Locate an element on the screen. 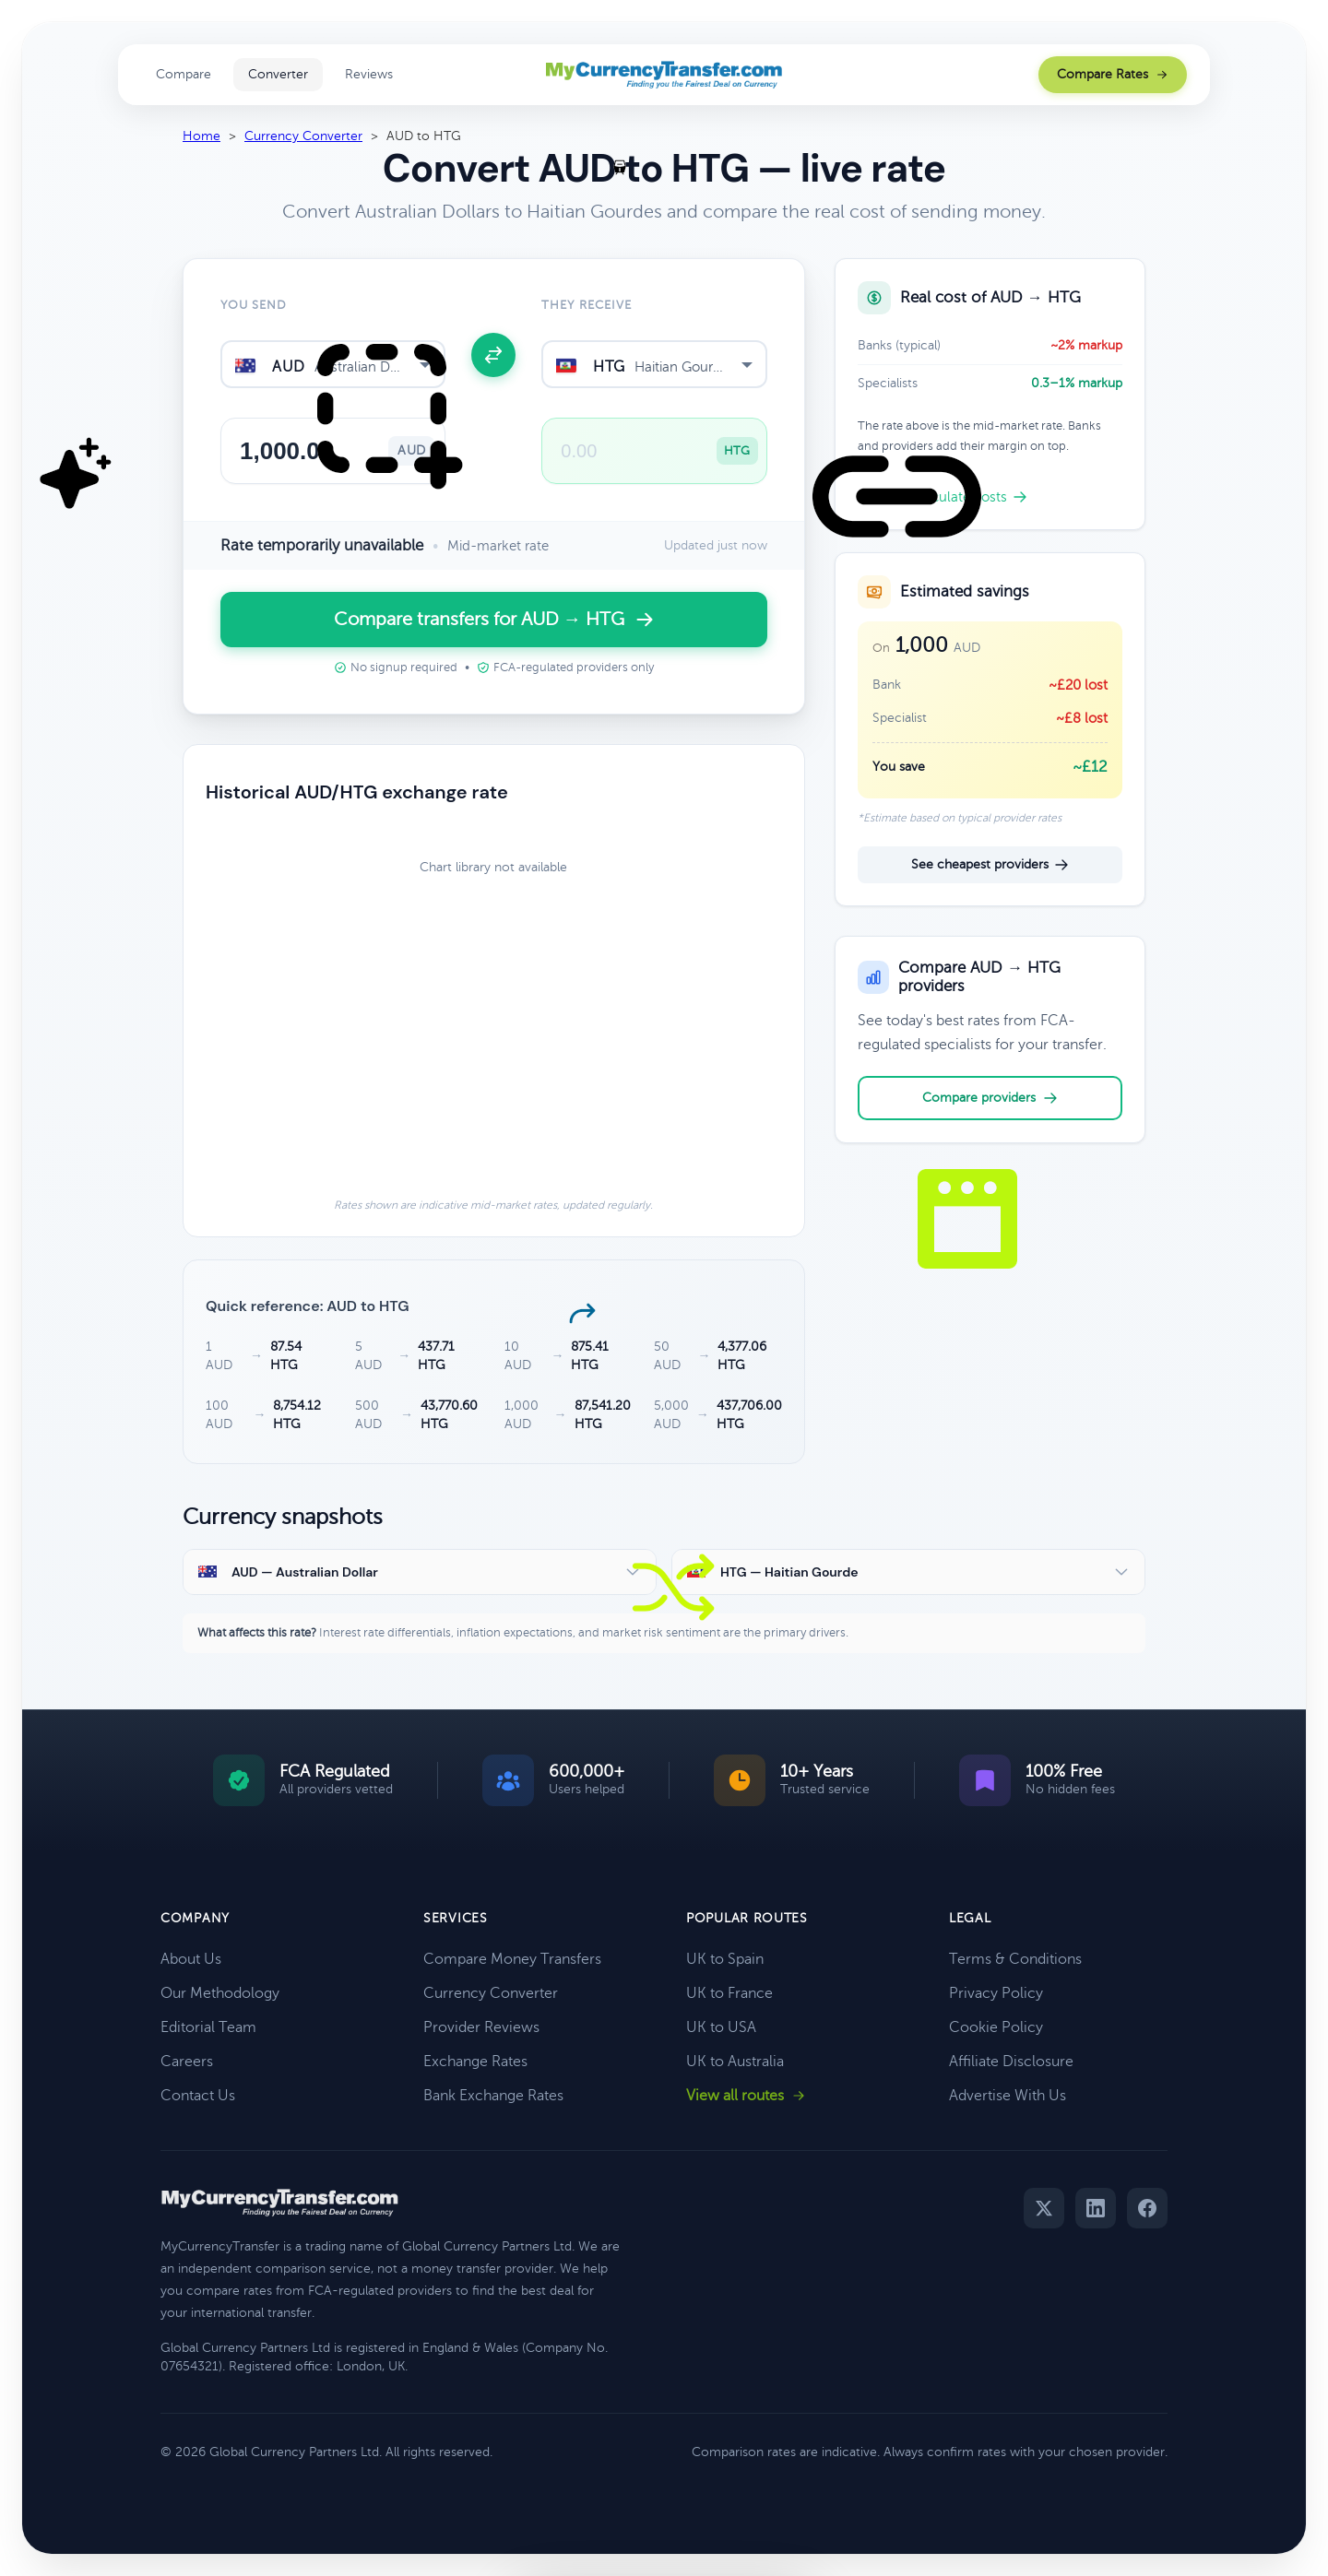 The width and height of the screenshot is (1328, 2576). access oven or cooking controls is located at coordinates (967, 1219).